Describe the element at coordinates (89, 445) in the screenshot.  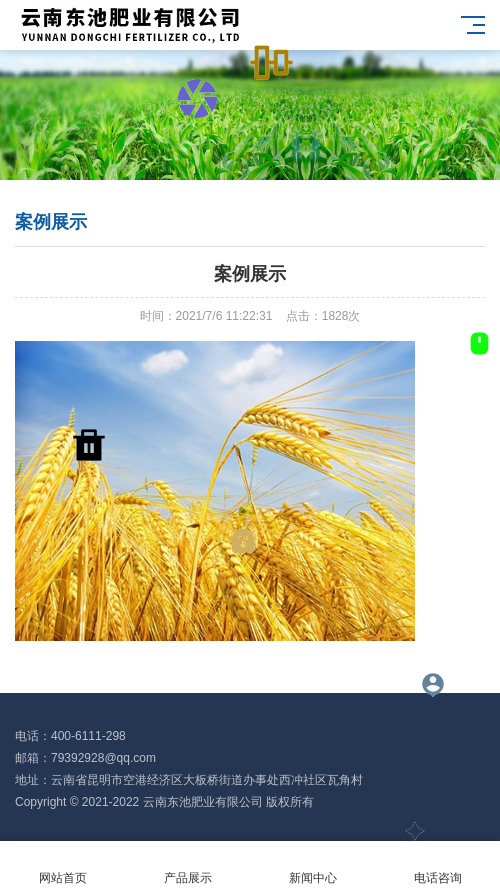
I see `delete selected item` at that location.